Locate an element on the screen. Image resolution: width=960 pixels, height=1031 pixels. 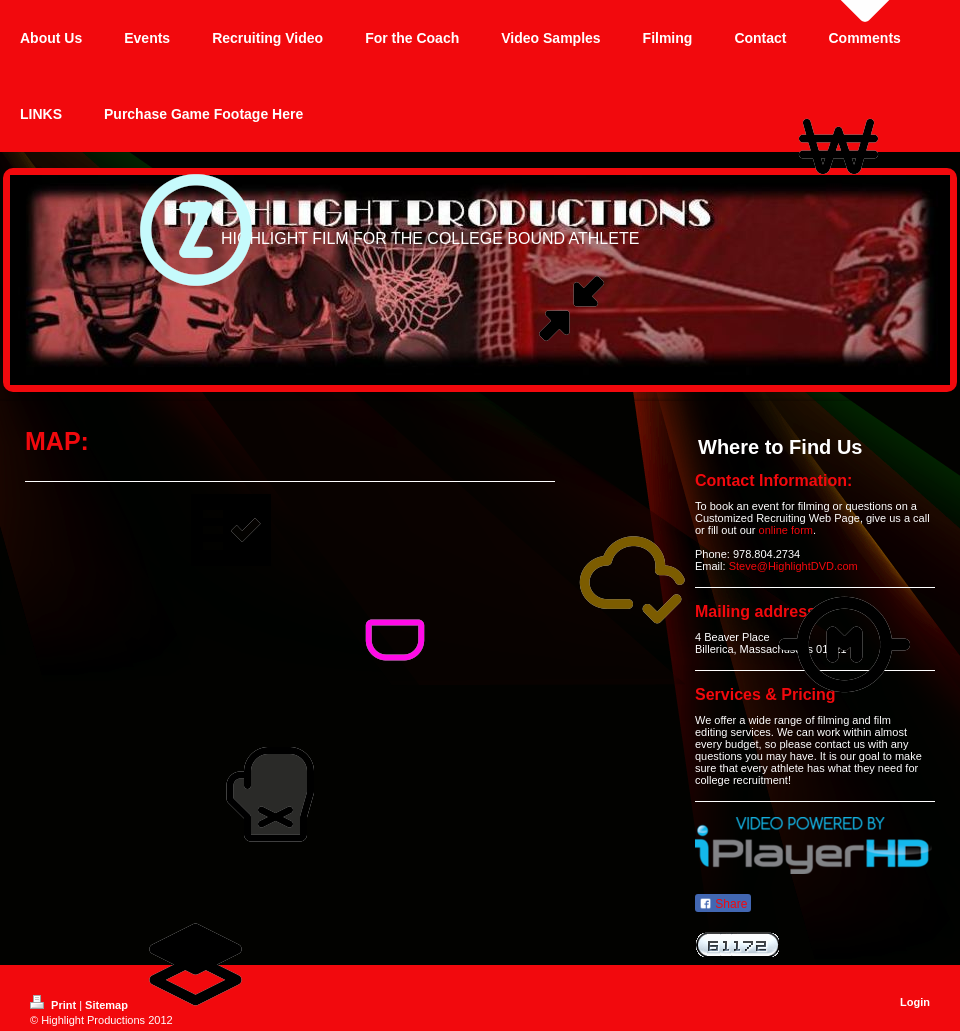
bring layer to front is located at coordinates (195, 964).